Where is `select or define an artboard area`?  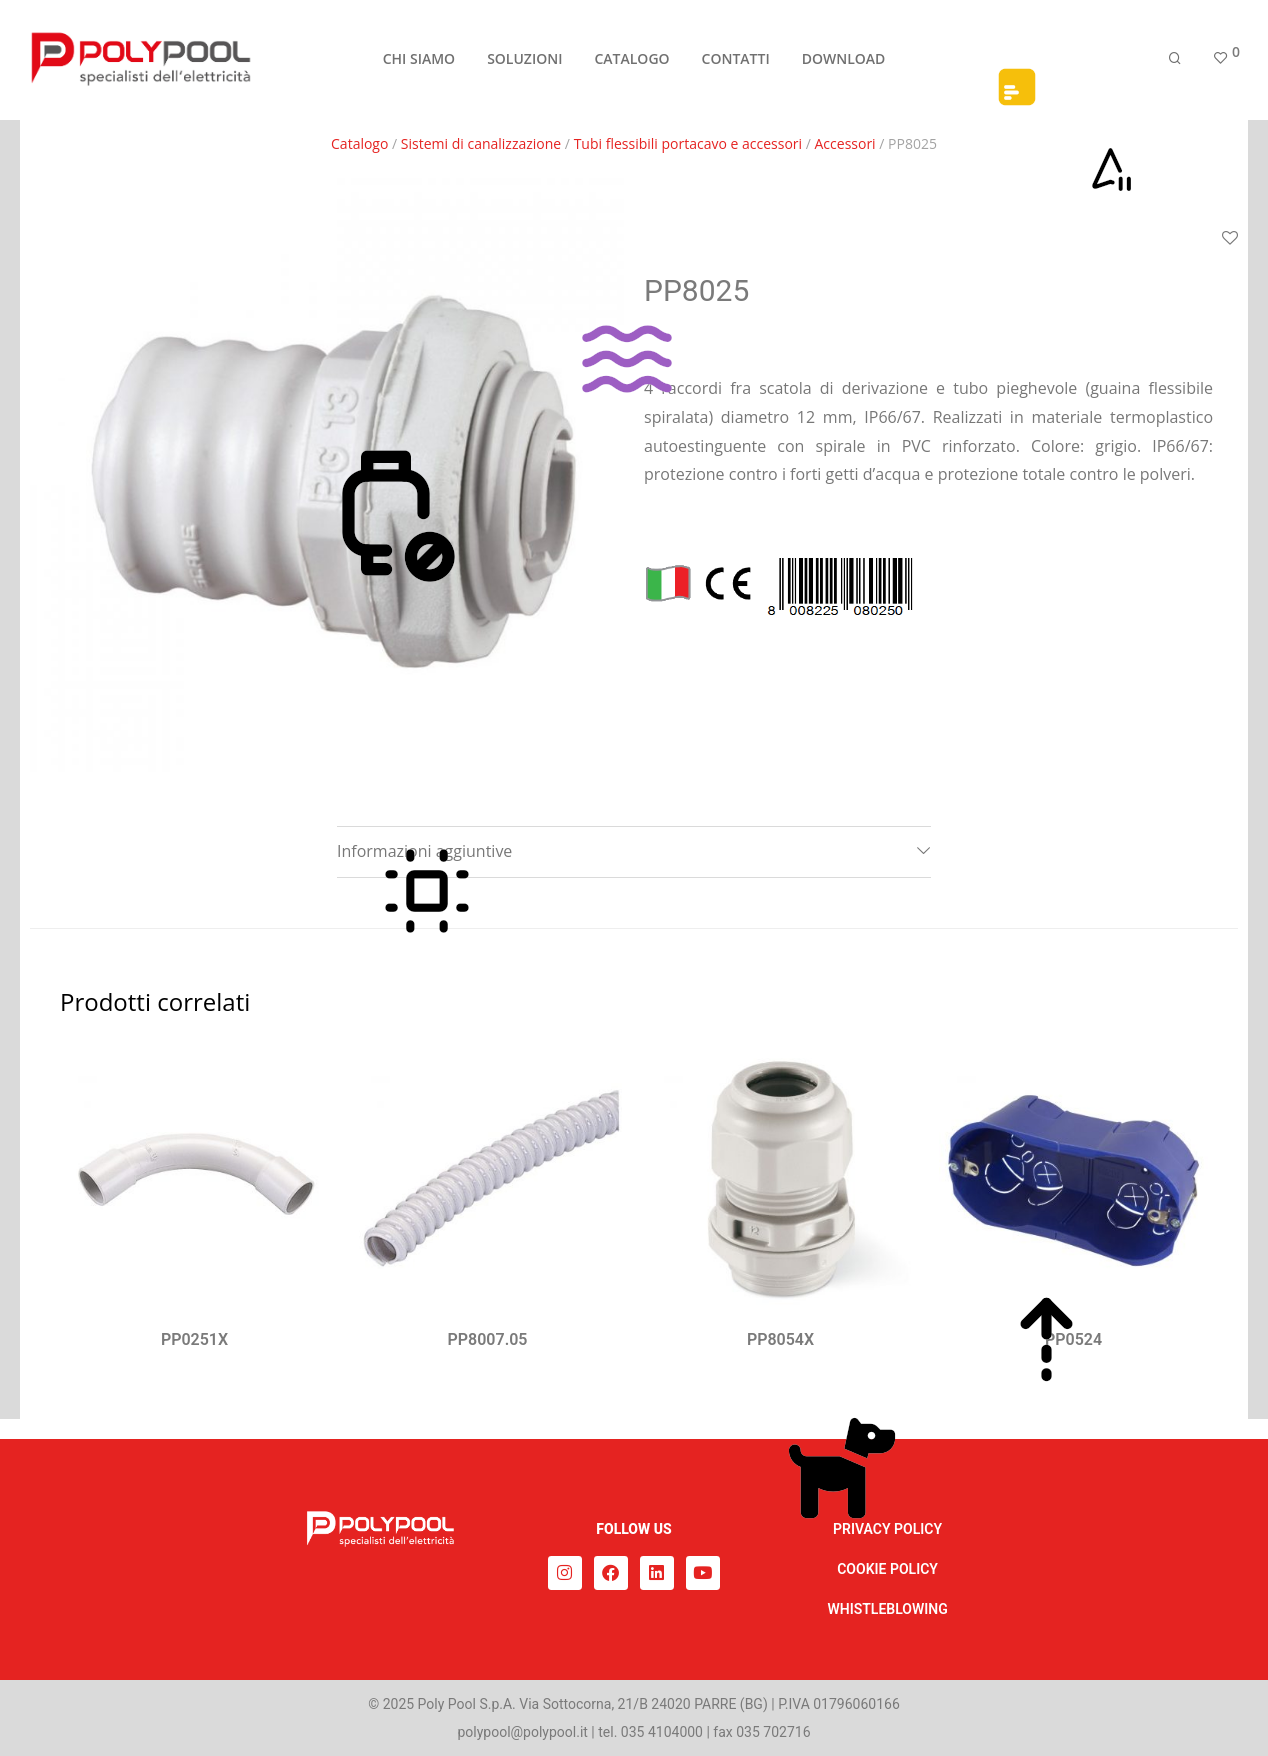
select or define an artboard area is located at coordinates (427, 891).